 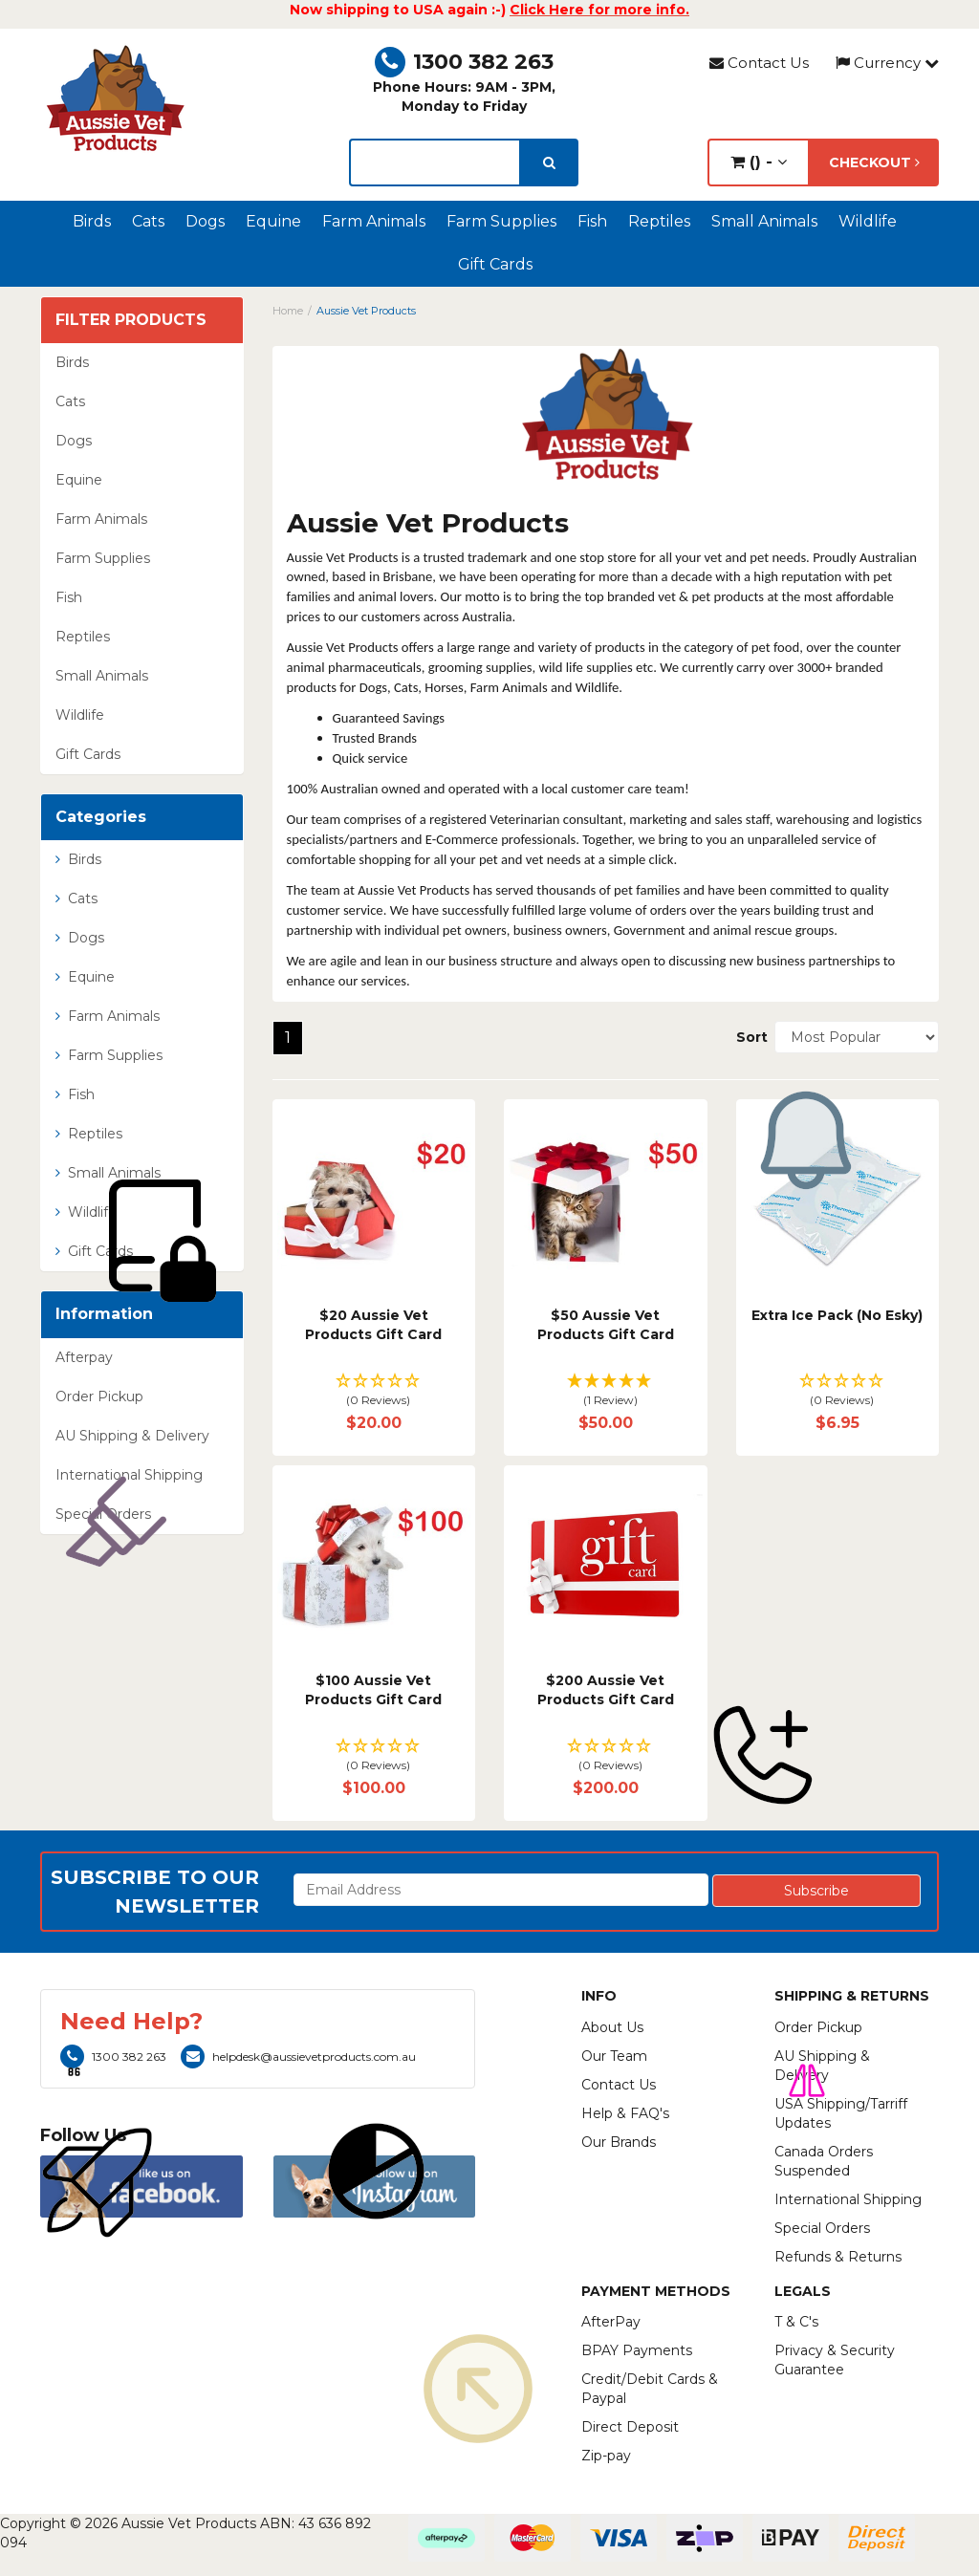 I want to click on add a new contact, so click(x=765, y=1753).